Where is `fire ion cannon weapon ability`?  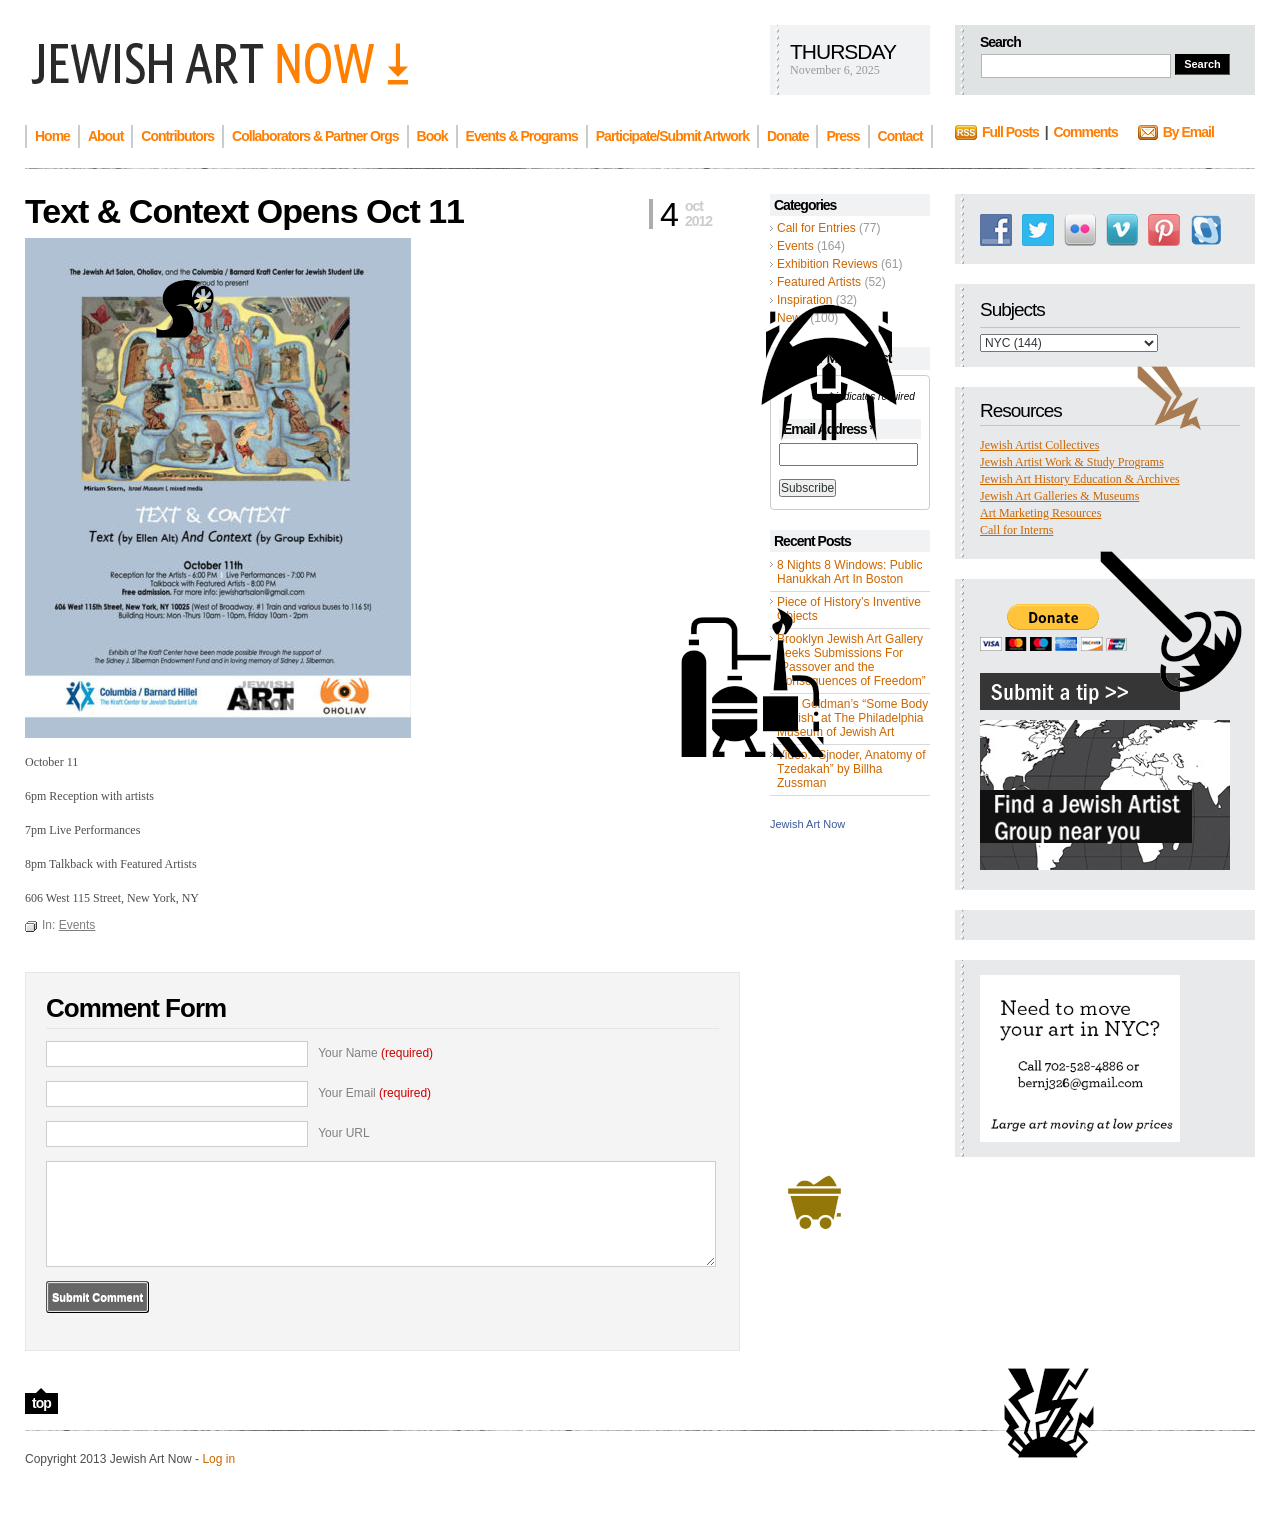
fire ion cannon weapon ability is located at coordinates (1171, 622).